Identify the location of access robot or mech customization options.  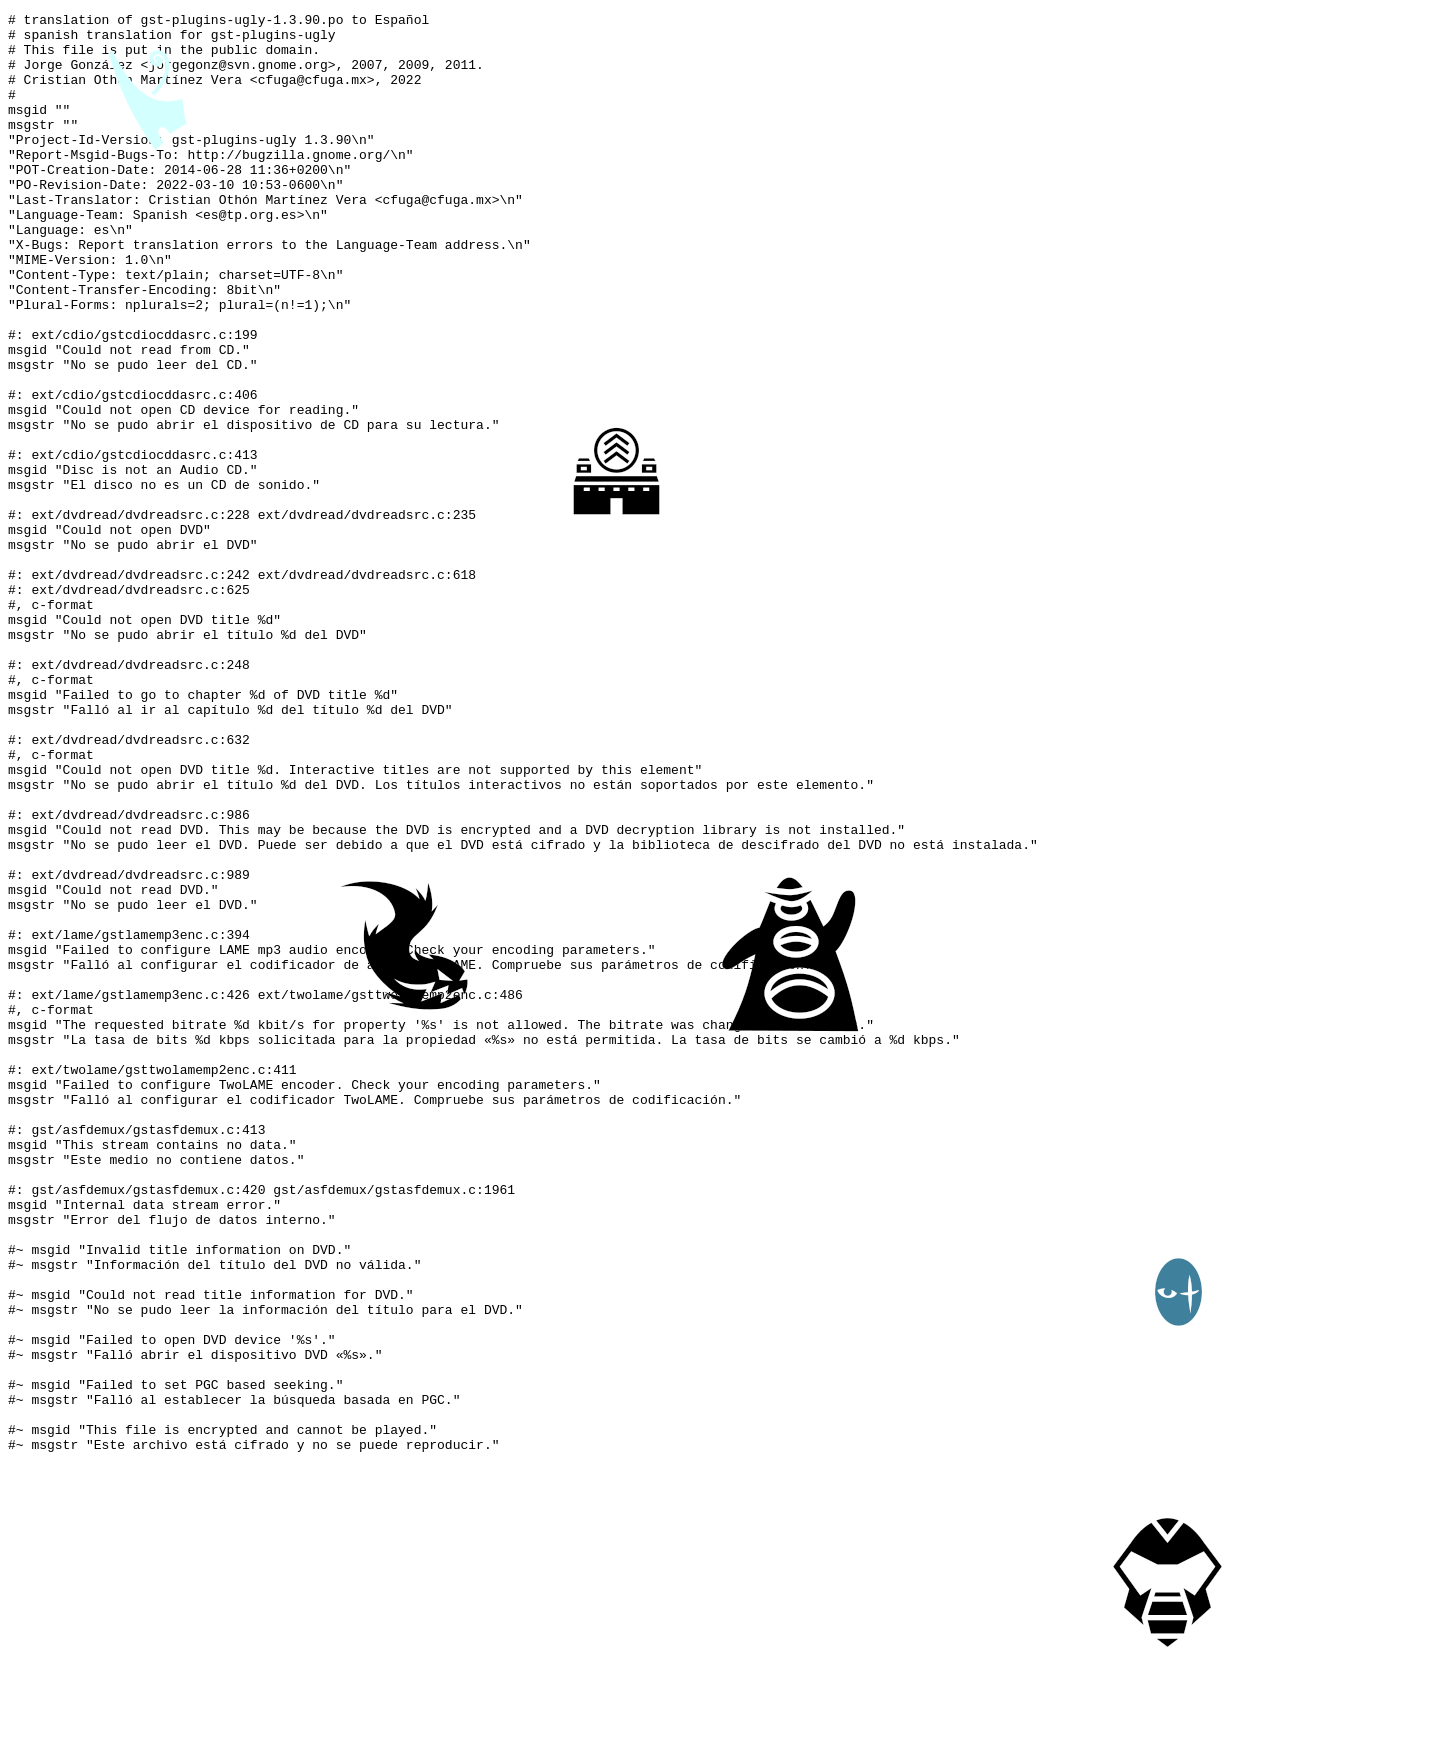
(1167, 1582).